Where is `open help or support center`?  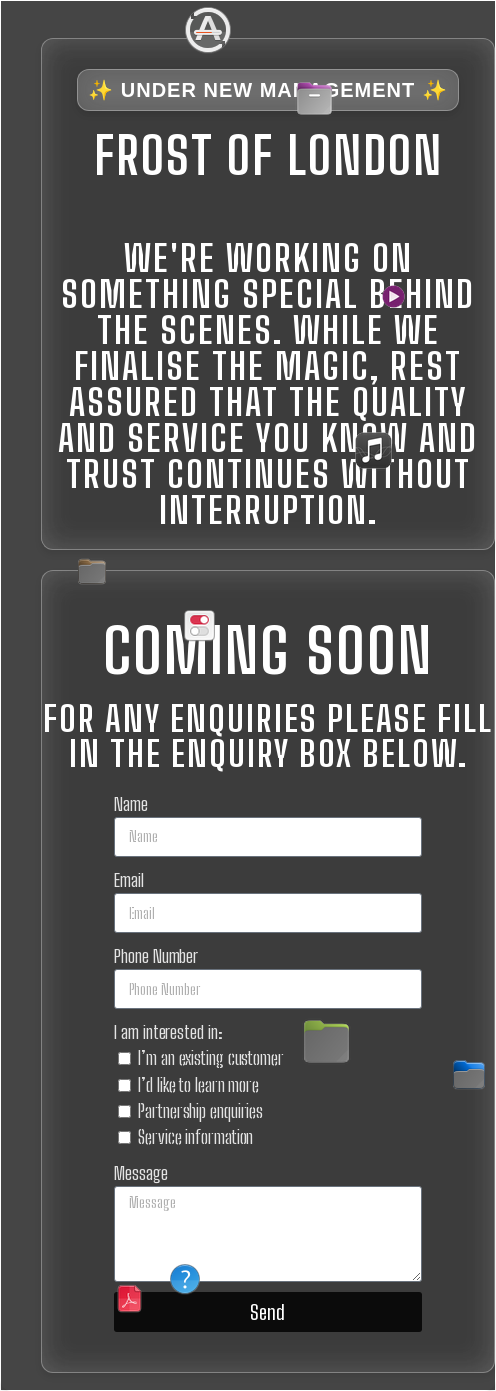
open help or support center is located at coordinates (185, 1279).